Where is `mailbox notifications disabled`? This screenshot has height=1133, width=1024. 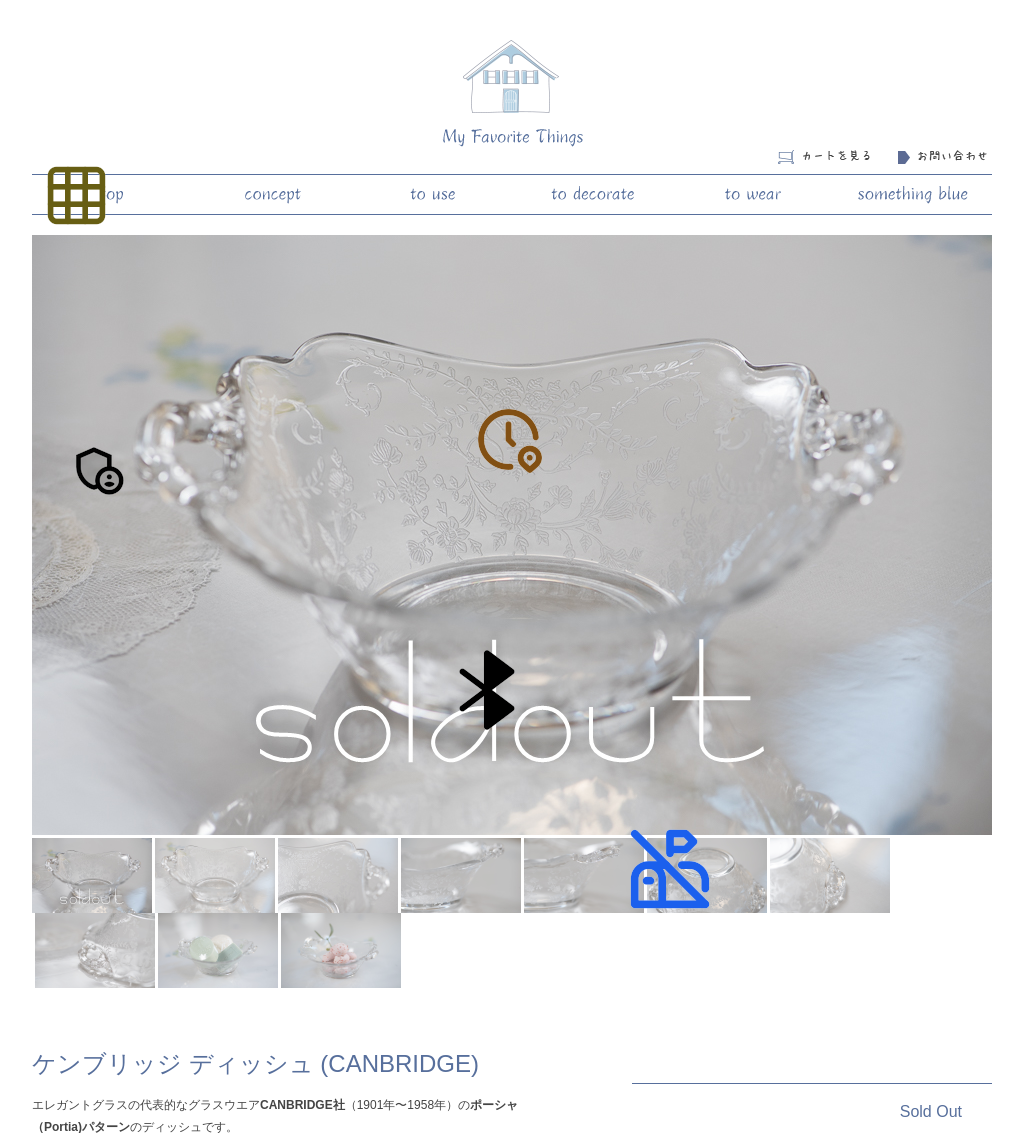 mailbox notifications disabled is located at coordinates (670, 869).